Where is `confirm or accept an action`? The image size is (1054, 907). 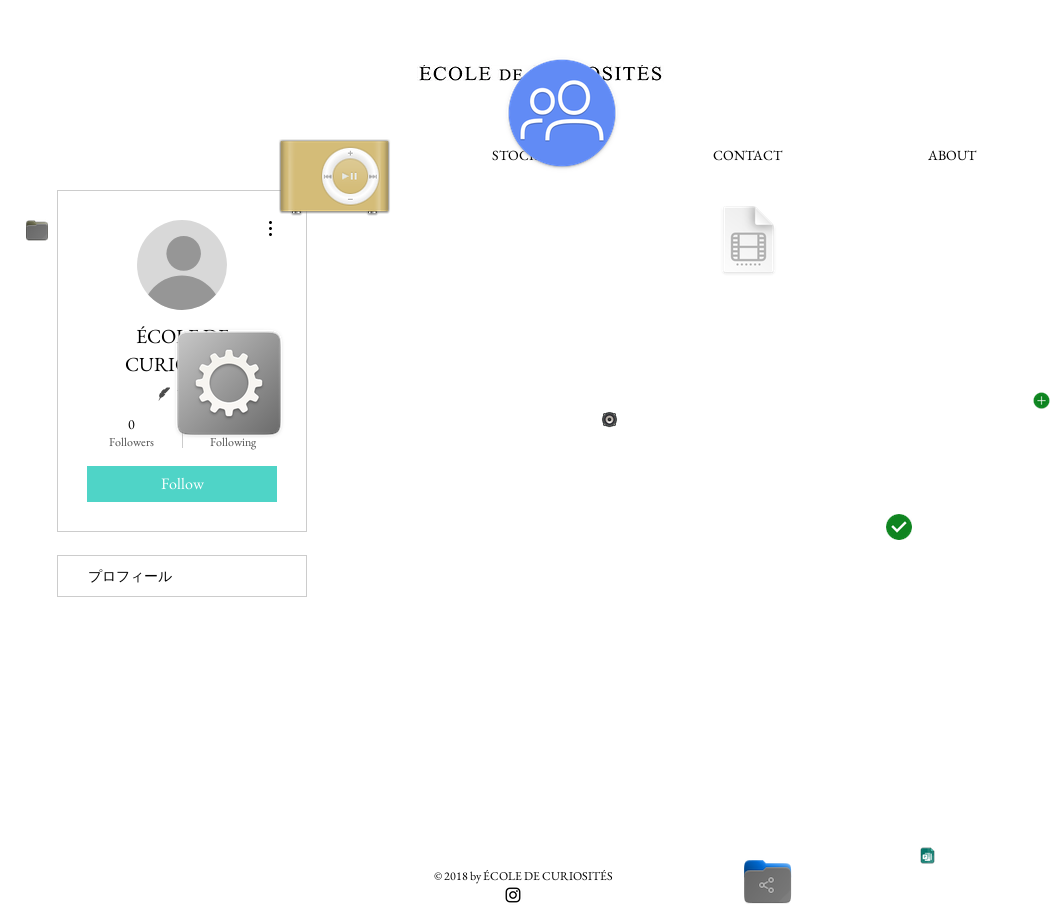 confirm or accept an action is located at coordinates (899, 527).